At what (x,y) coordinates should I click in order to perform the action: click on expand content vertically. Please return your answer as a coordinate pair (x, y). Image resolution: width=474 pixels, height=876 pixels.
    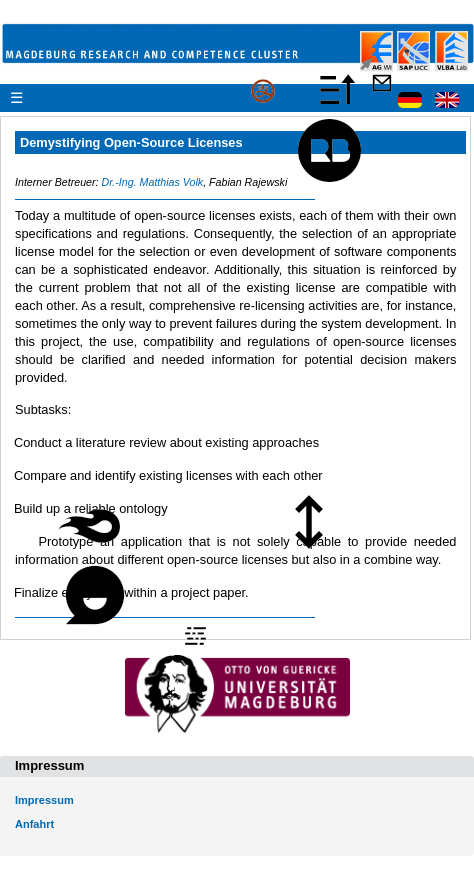
    Looking at the image, I should click on (309, 522).